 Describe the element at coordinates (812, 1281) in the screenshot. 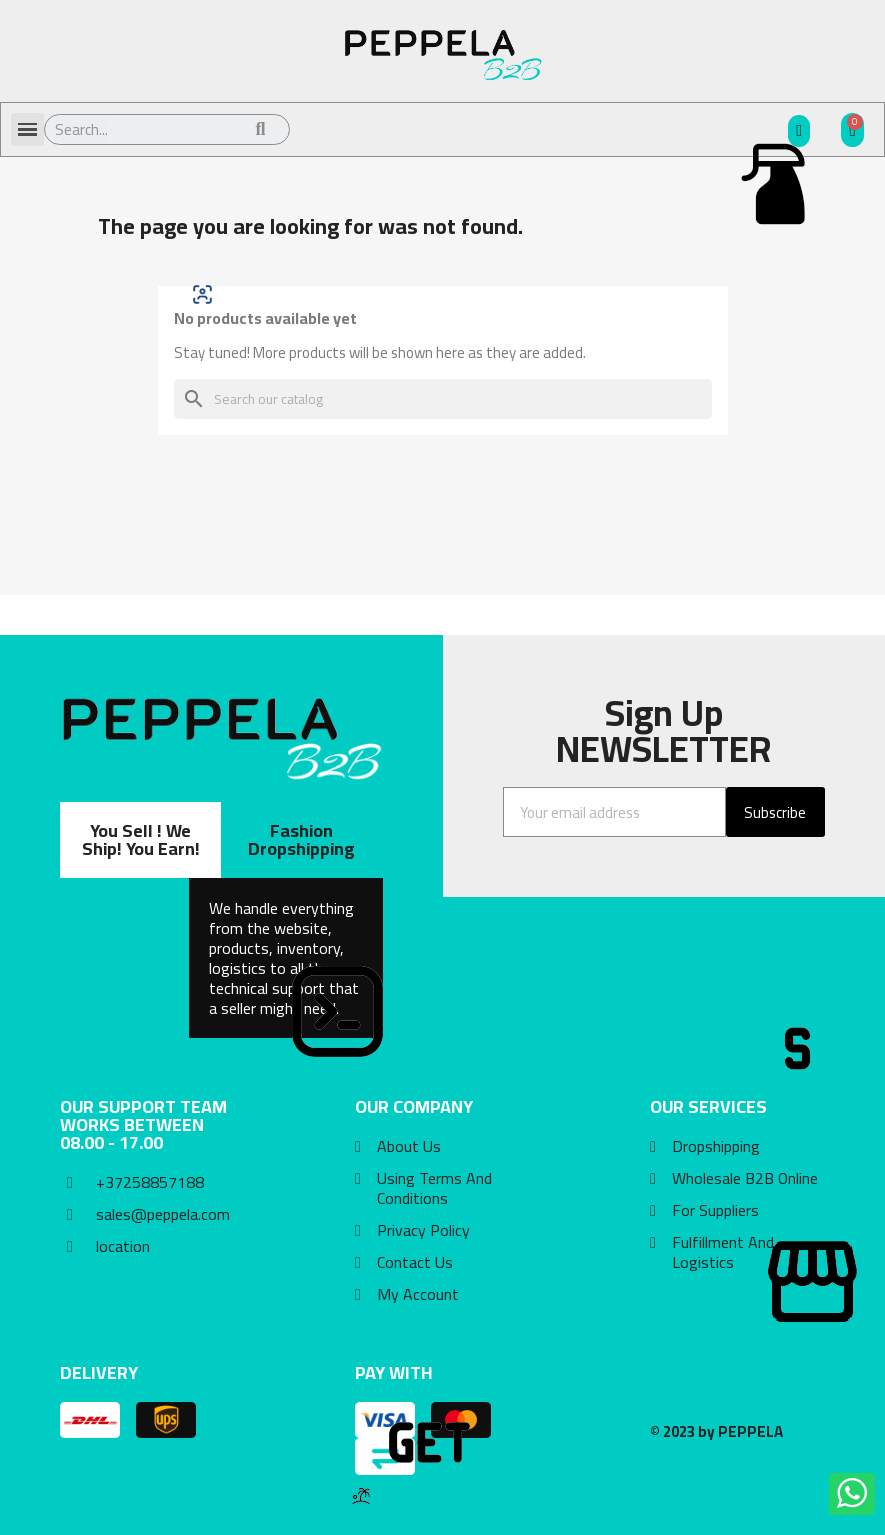

I see `browse the online store or marketplace` at that location.